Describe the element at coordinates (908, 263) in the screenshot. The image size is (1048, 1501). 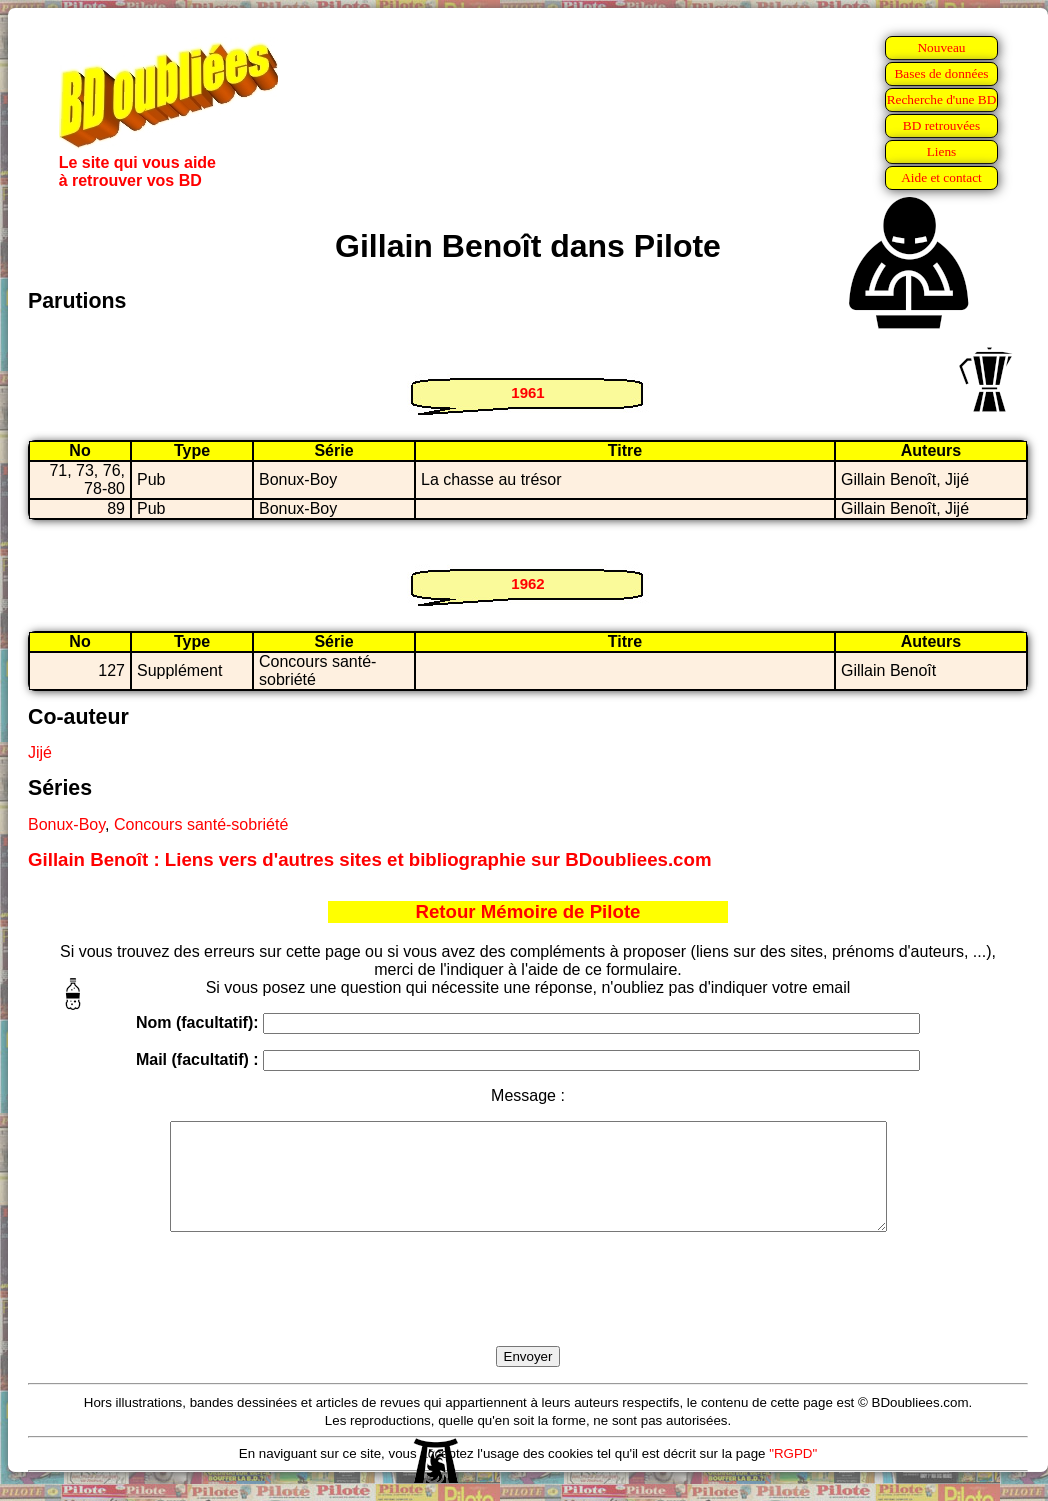
I see `access prayer or meditation features` at that location.